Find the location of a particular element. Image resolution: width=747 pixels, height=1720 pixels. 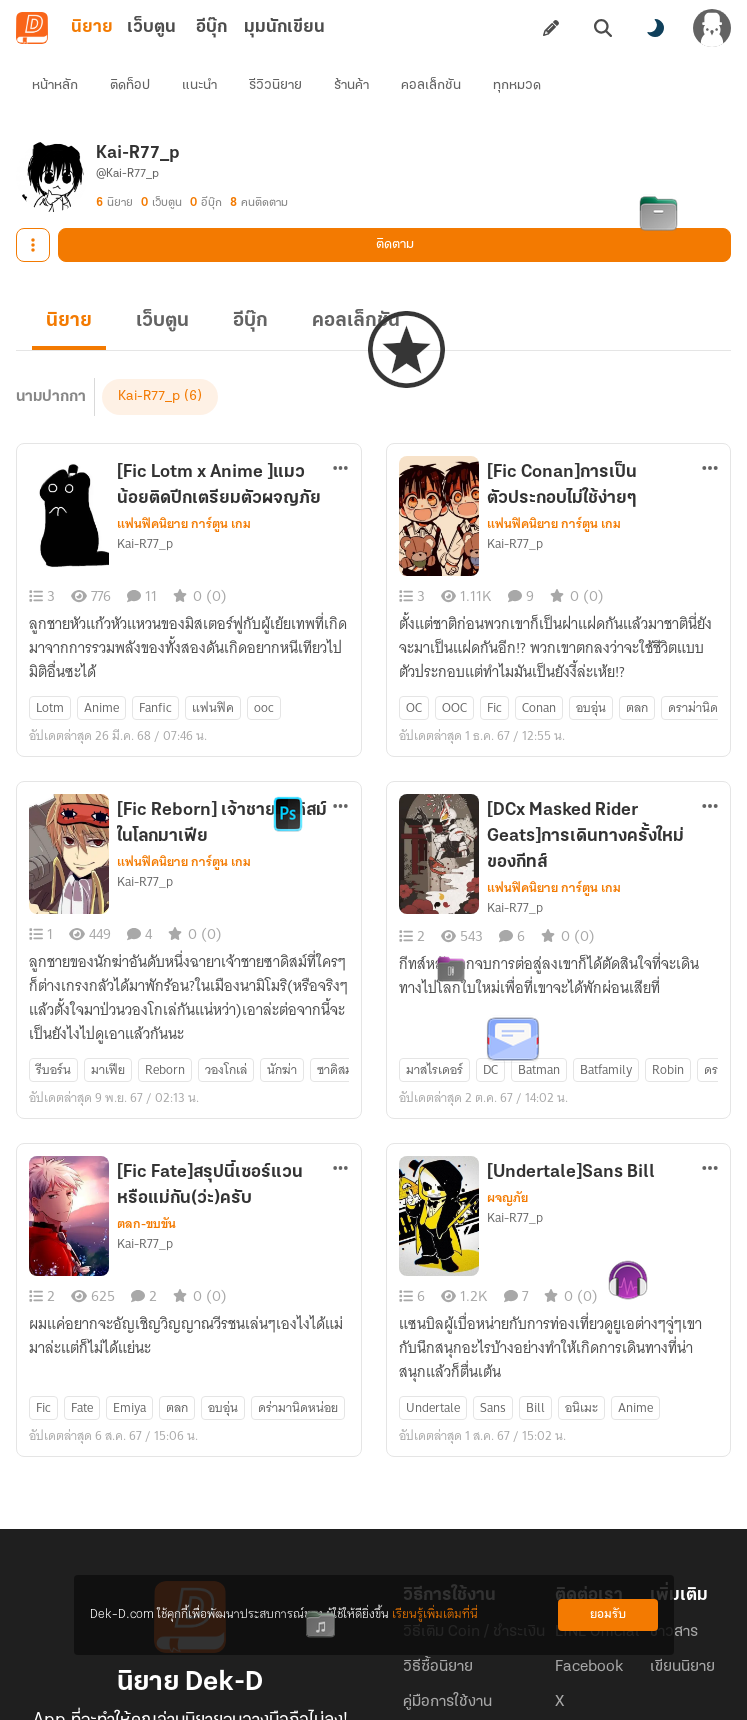

open your music folder is located at coordinates (320, 1623).